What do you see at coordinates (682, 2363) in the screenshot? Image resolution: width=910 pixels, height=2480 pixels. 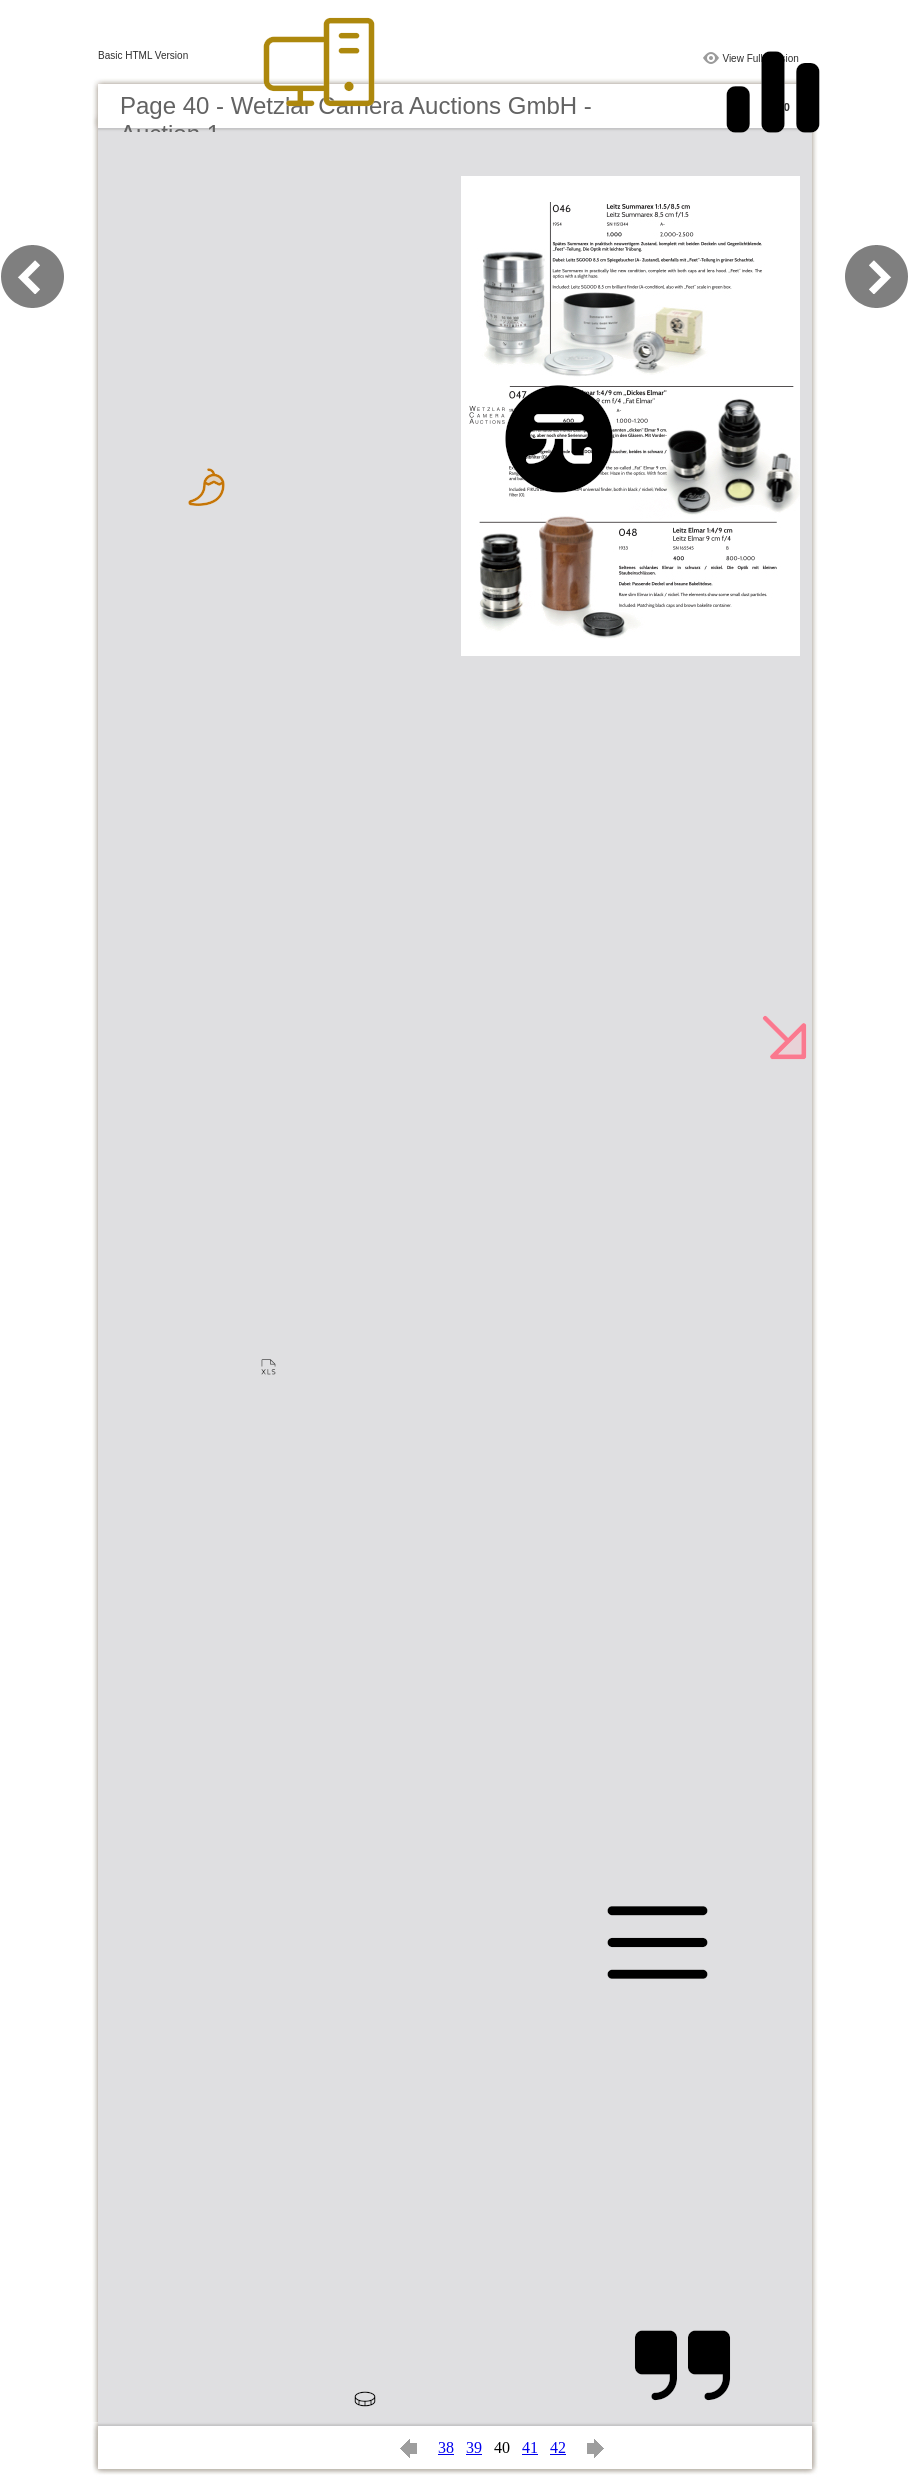 I see `view or add a quote` at bounding box center [682, 2363].